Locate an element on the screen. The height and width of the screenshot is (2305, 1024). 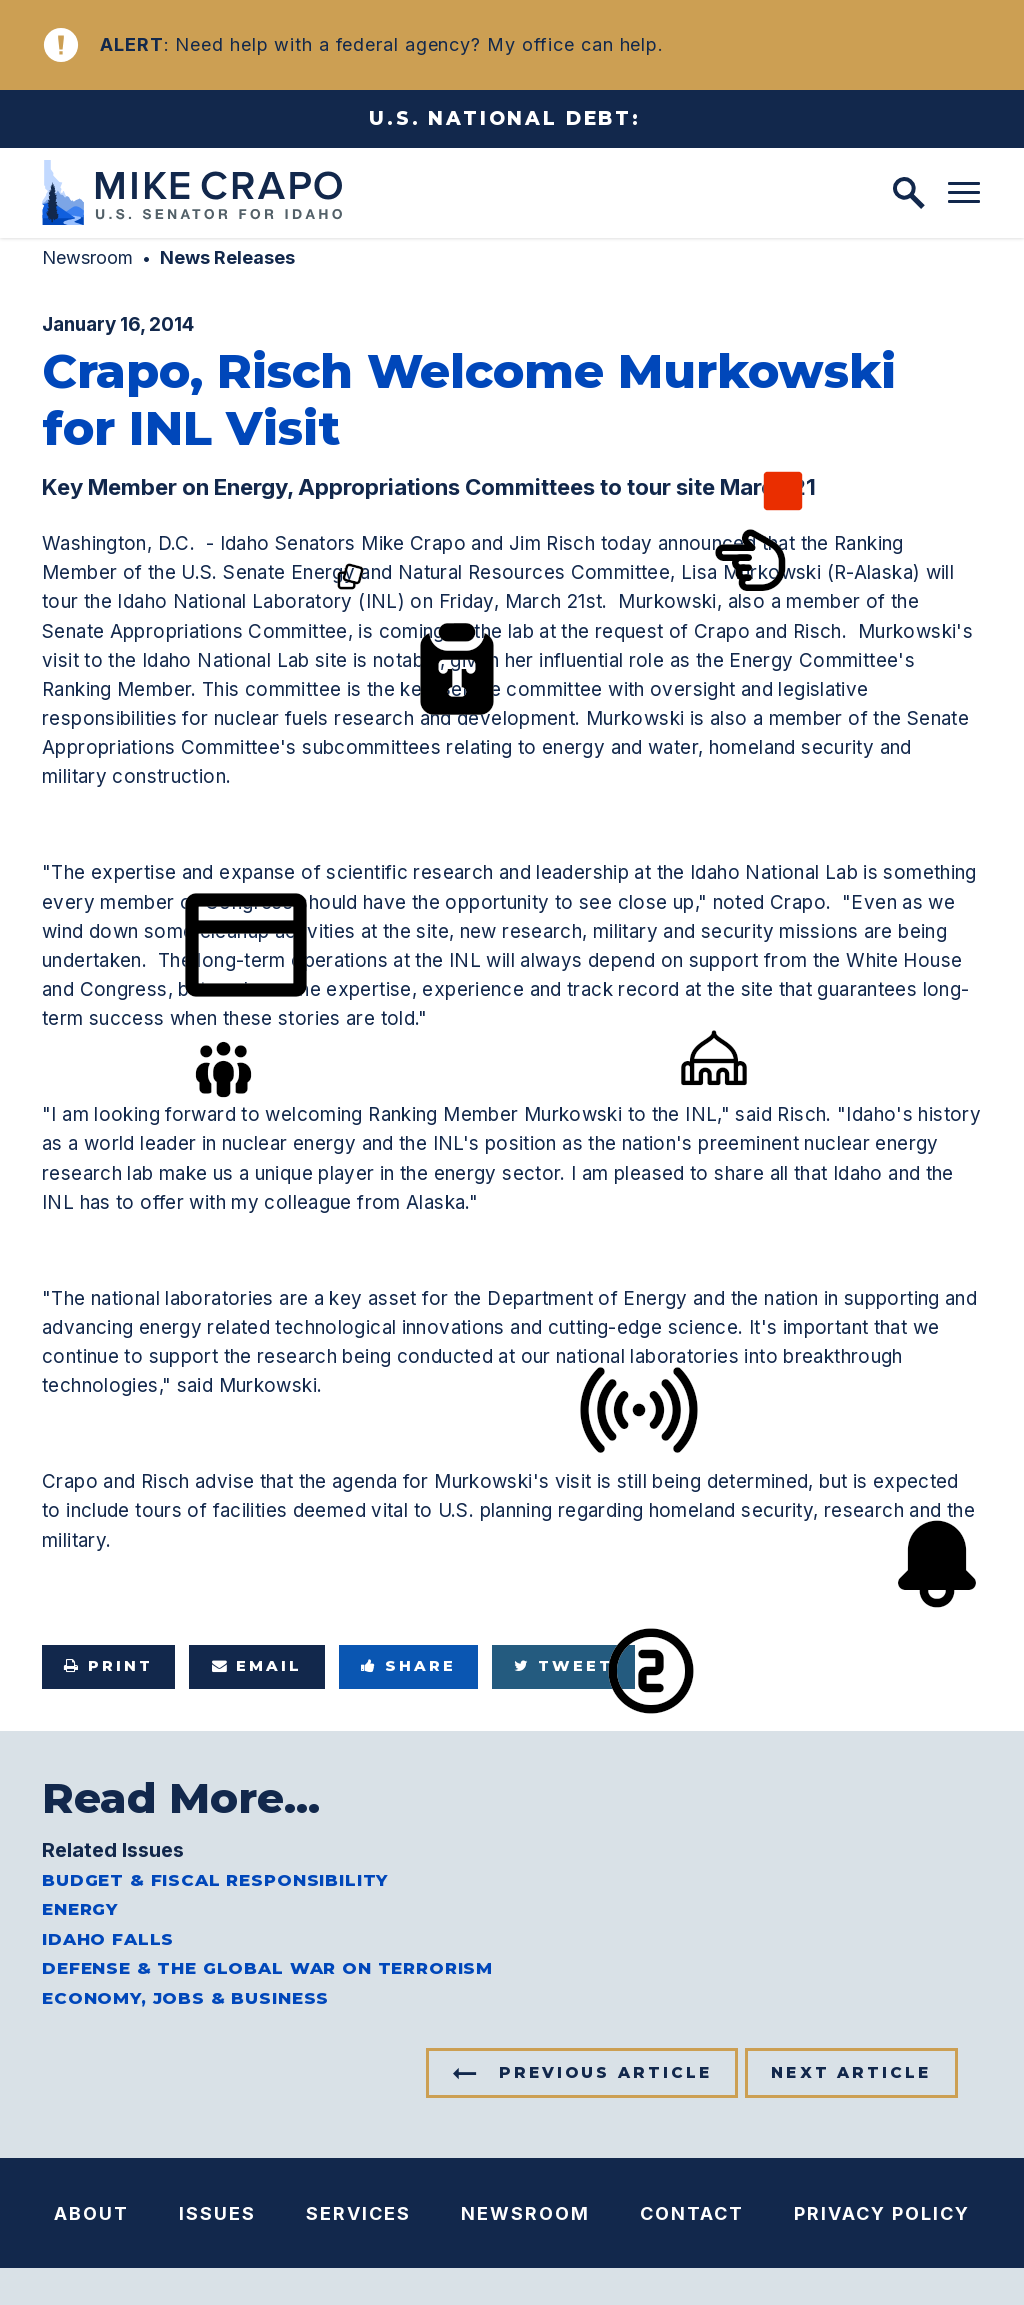
find nearby mosques is located at coordinates (714, 1061).